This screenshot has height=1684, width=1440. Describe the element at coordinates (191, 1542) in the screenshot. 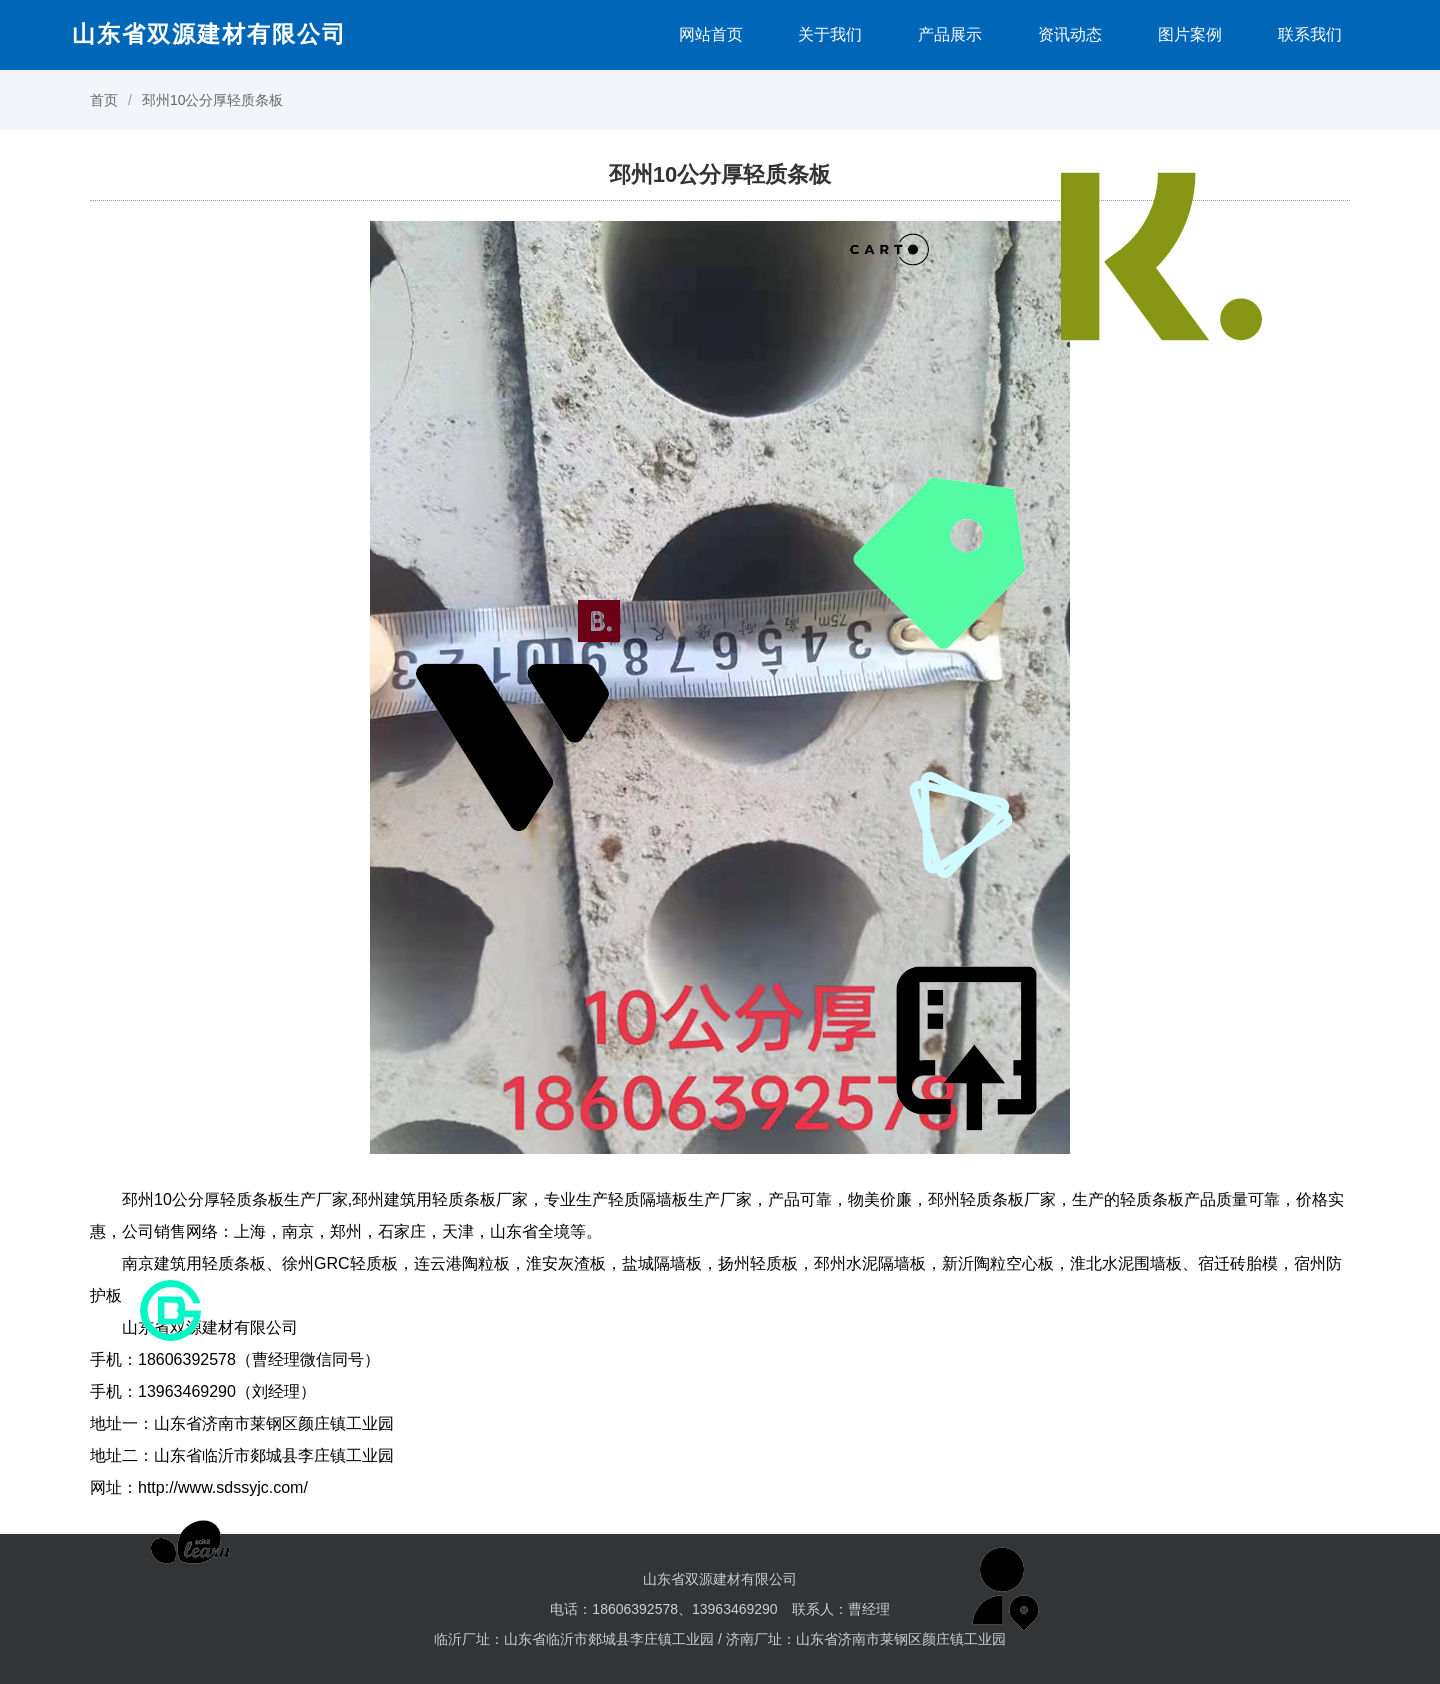

I see `scikit-learn machine learning library logo` at that location.